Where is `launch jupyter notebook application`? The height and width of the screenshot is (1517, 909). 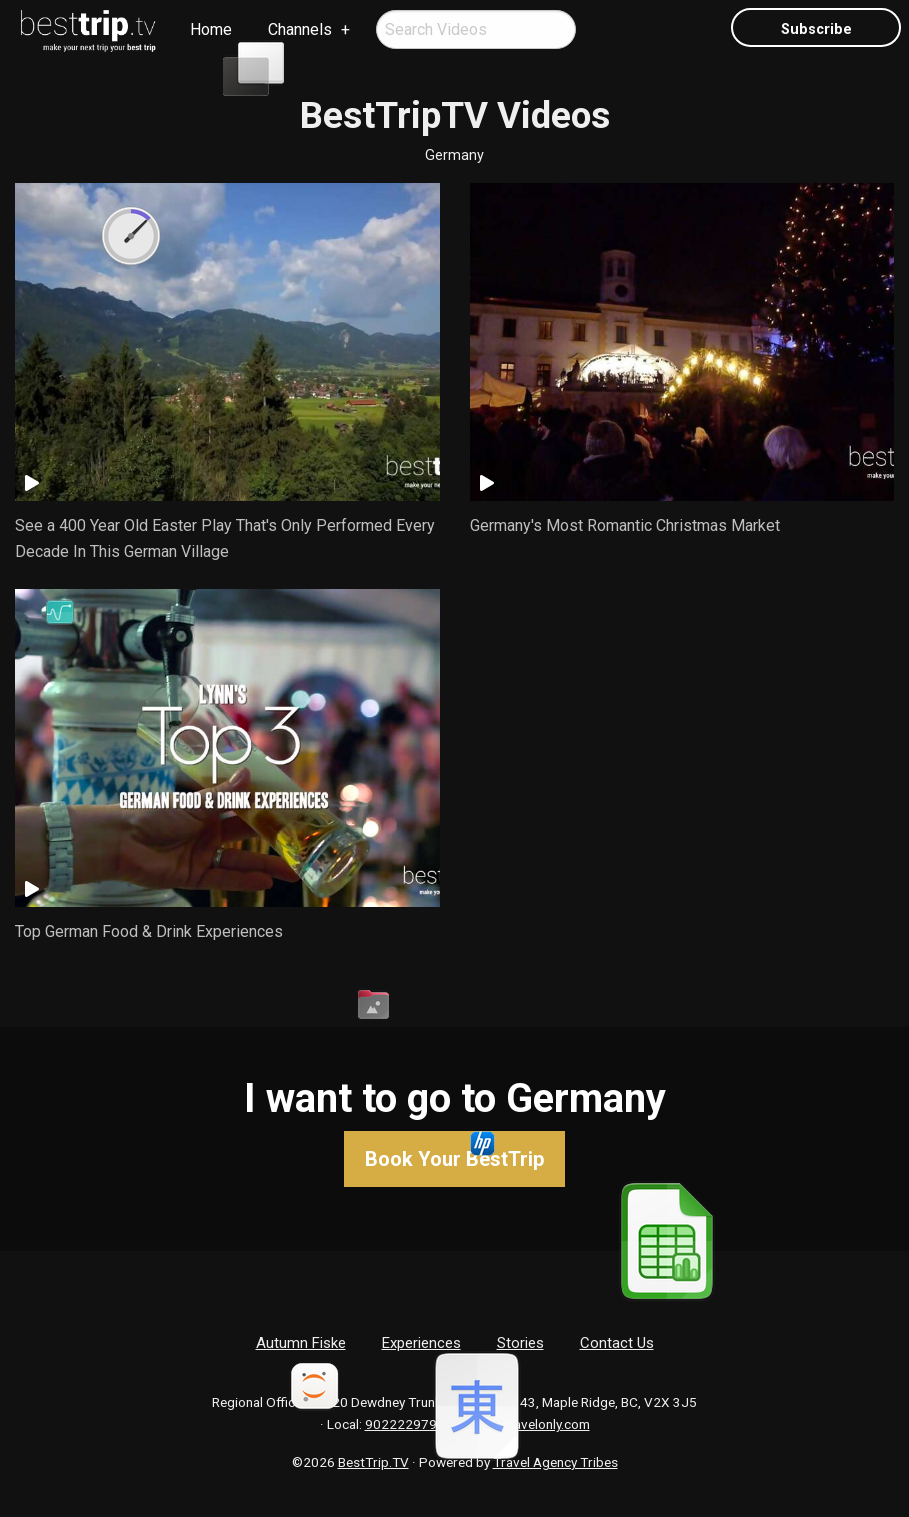
launch jupyter notebook application is located at coordinates (314, 1386).